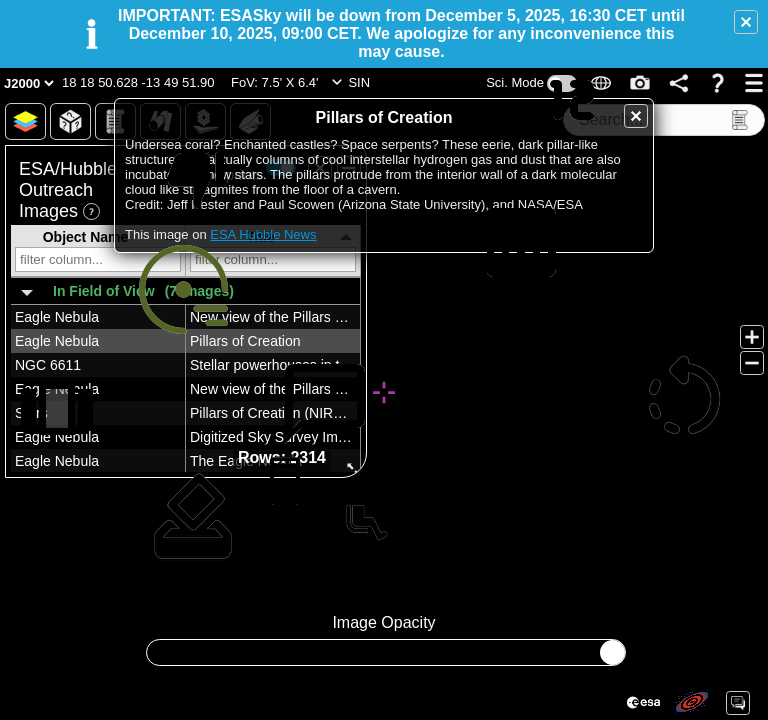 The height and width of the screenshot is (720, 768). I want to click on view device information, so click(285, 481).